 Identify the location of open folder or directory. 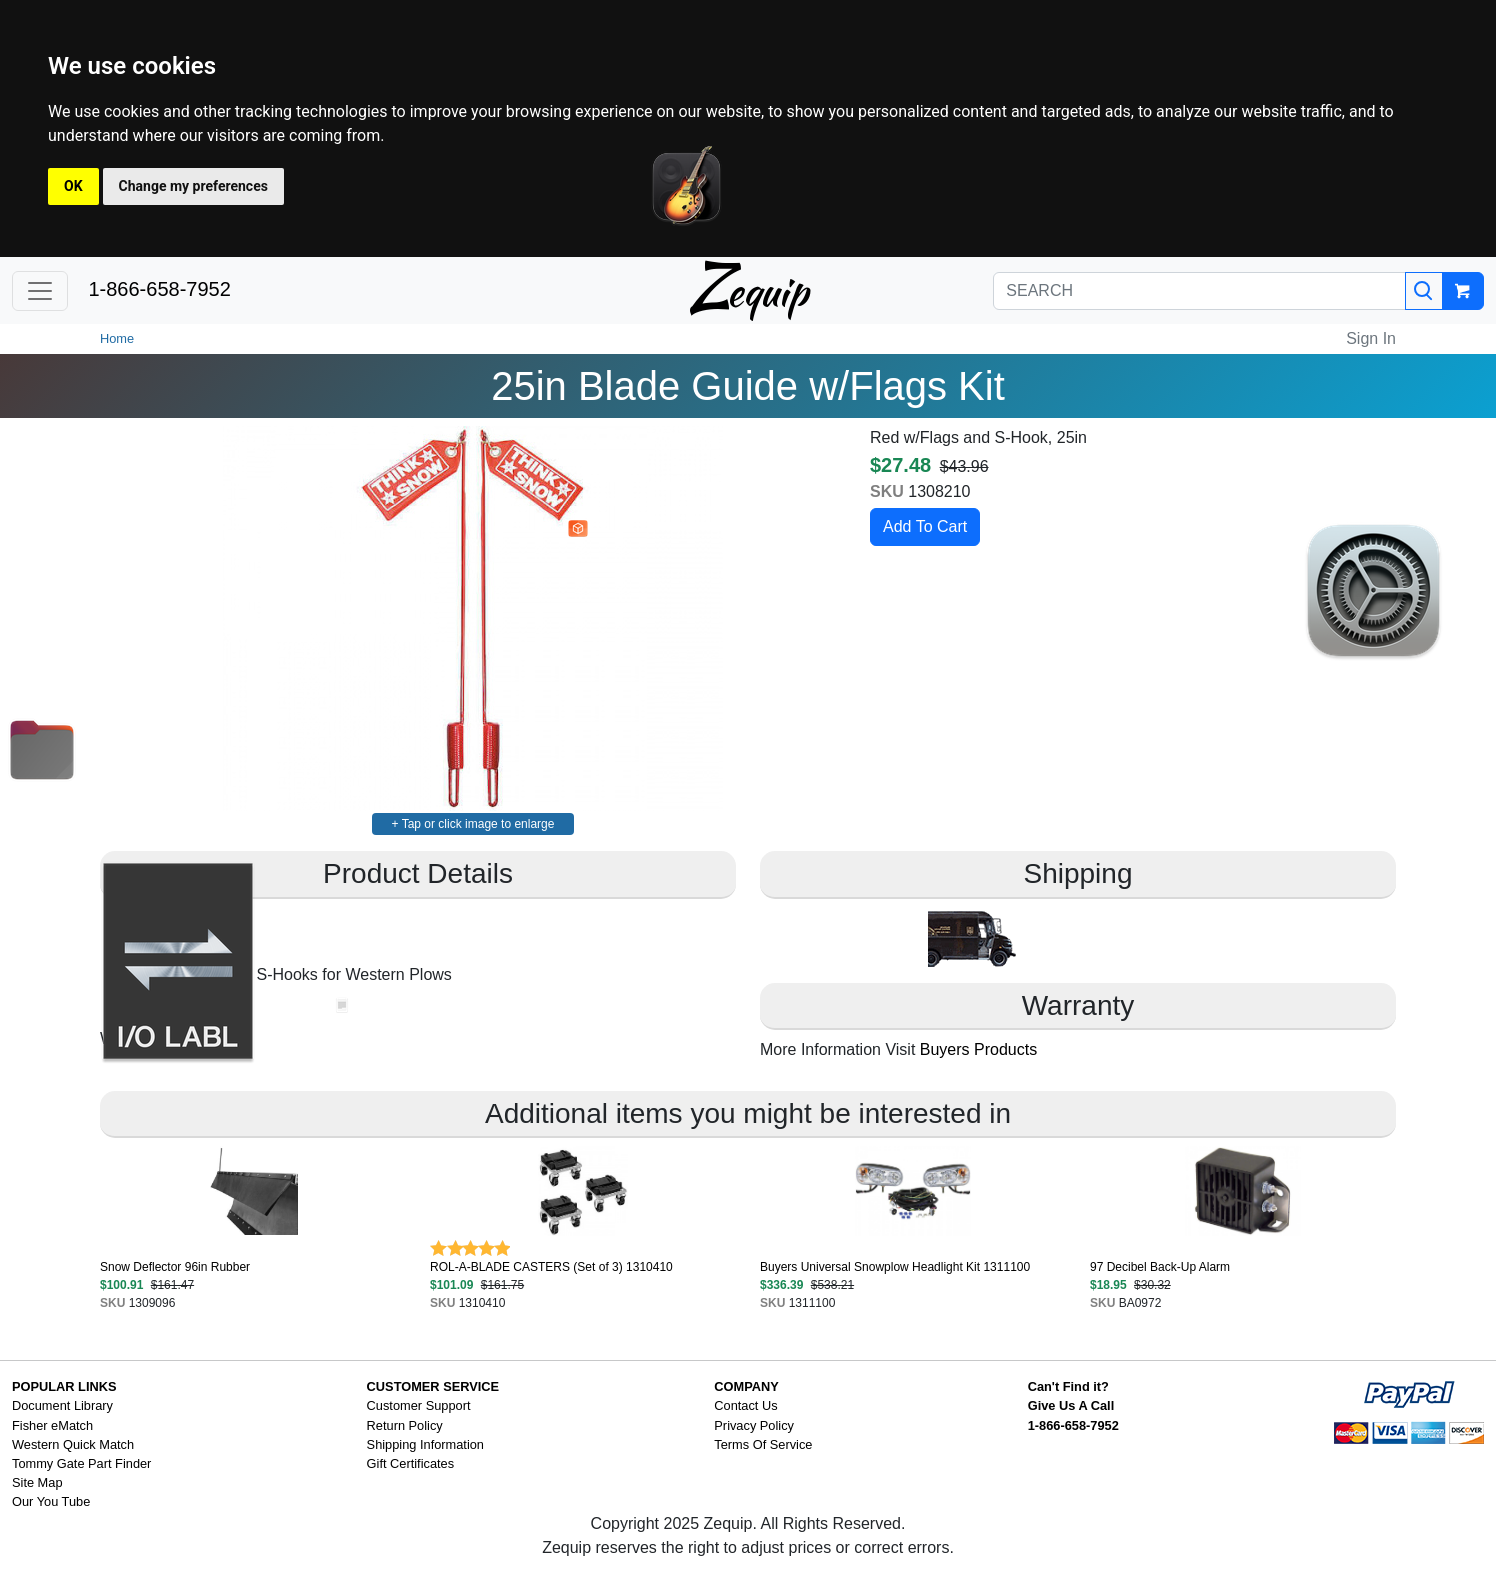
(42, 750).